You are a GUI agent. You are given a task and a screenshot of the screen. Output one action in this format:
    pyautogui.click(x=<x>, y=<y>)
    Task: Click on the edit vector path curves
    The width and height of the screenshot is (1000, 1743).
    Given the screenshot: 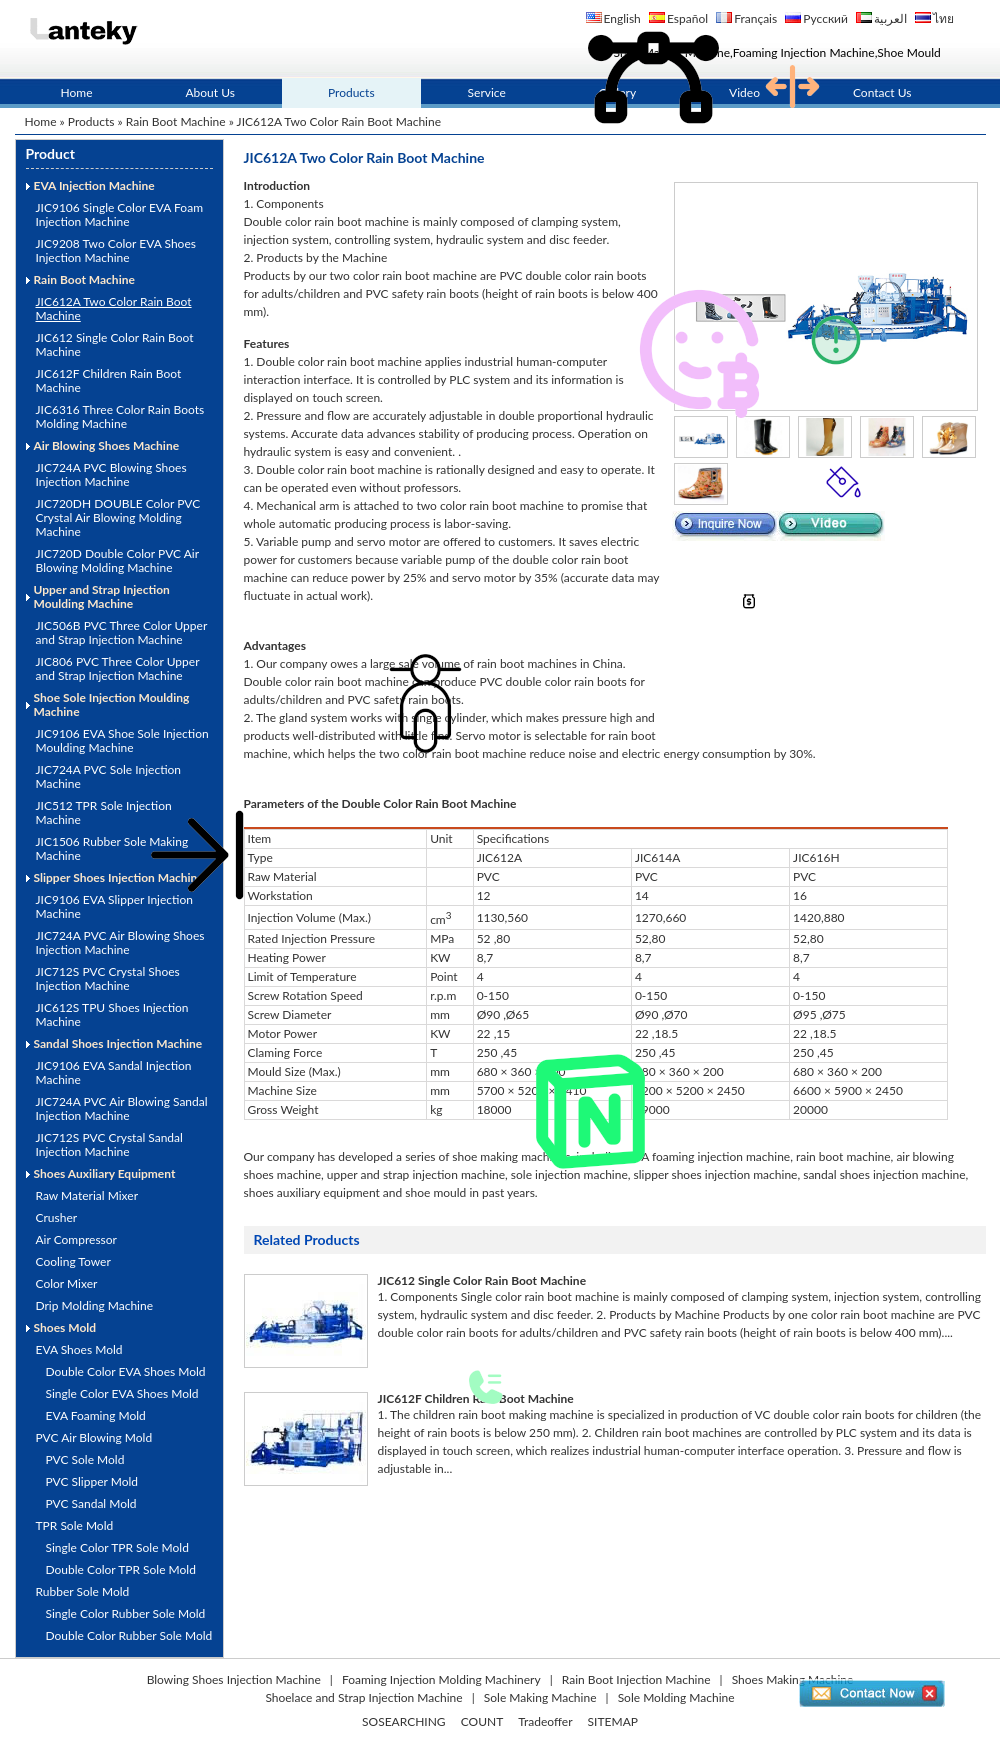 What is the action you would take?
    pyautogui.click(x=653, y=77)
    